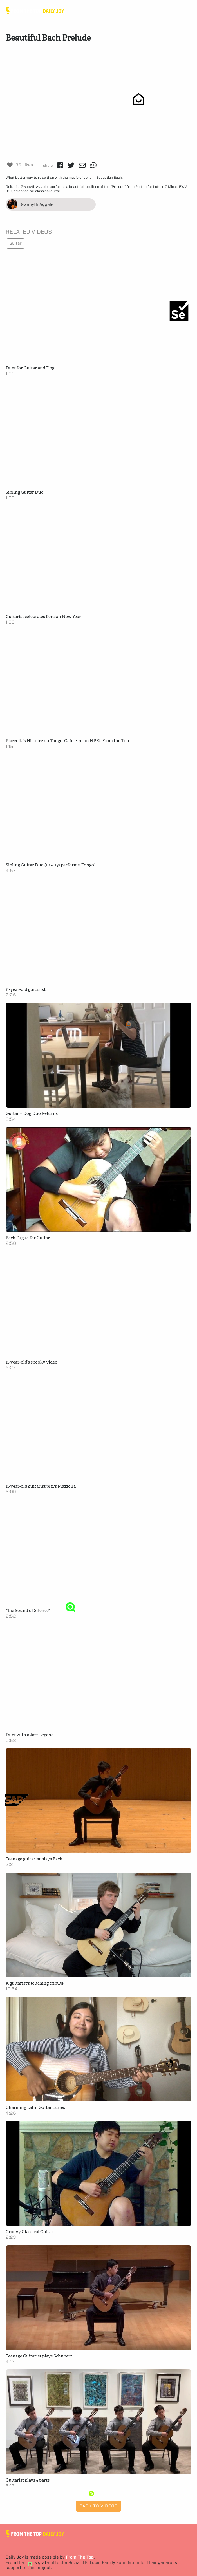  I want to click on visit hearthis.at music streaming platform, so click(91, 2493).